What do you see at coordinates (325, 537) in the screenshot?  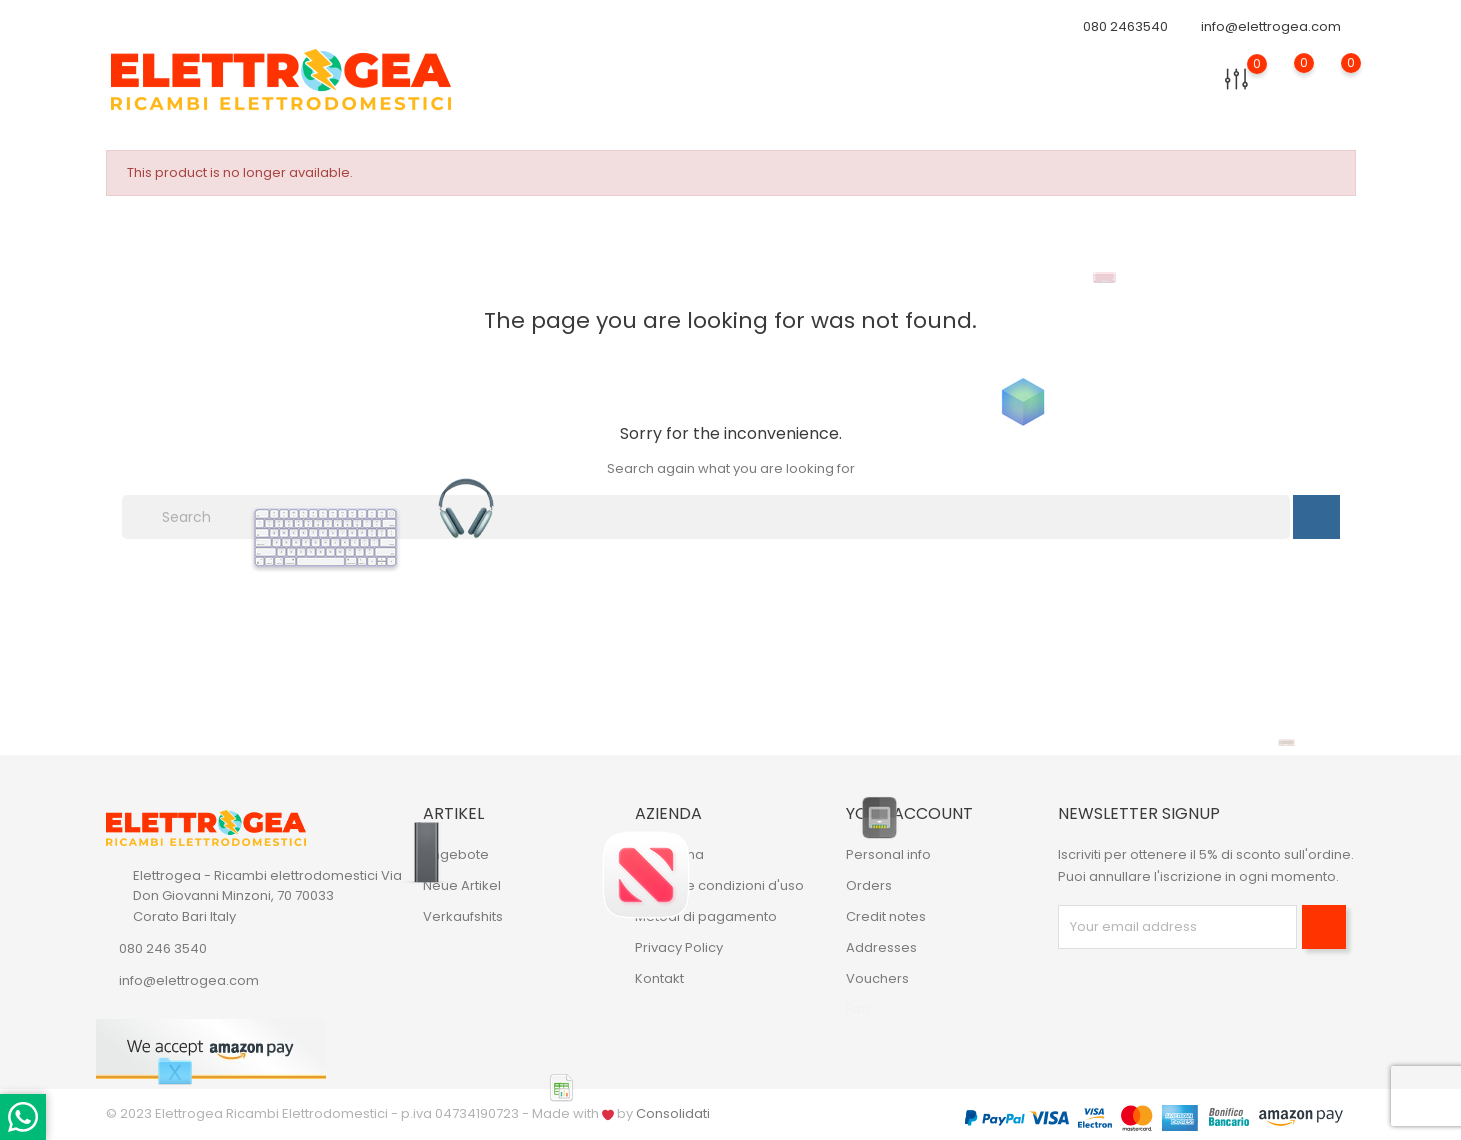 I see `connect a wireless bluetooth keyboard` at bounding box center [325, 537].